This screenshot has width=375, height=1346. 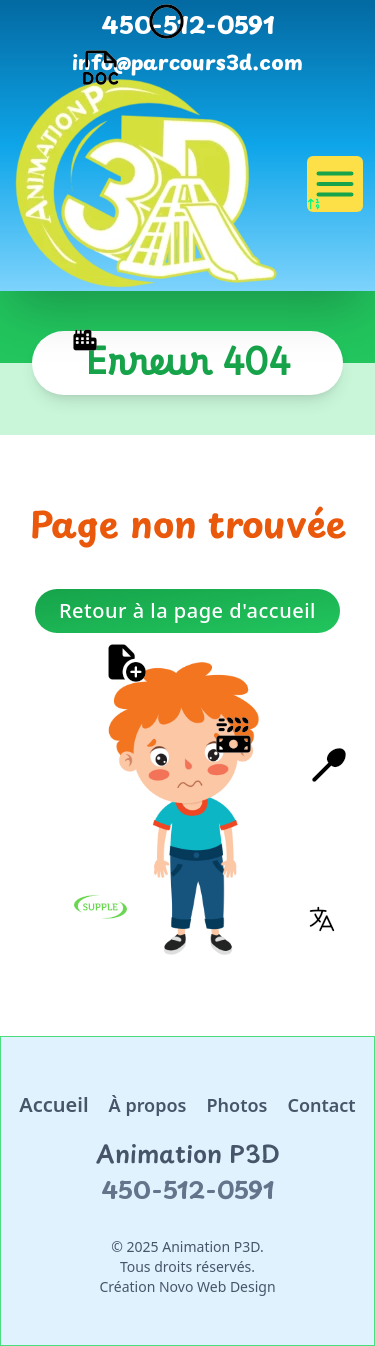 What do you see at coordinates (314, 204) in the screenshot?
I see `sort numerically in ascending order` at bounding box center [314, 204].